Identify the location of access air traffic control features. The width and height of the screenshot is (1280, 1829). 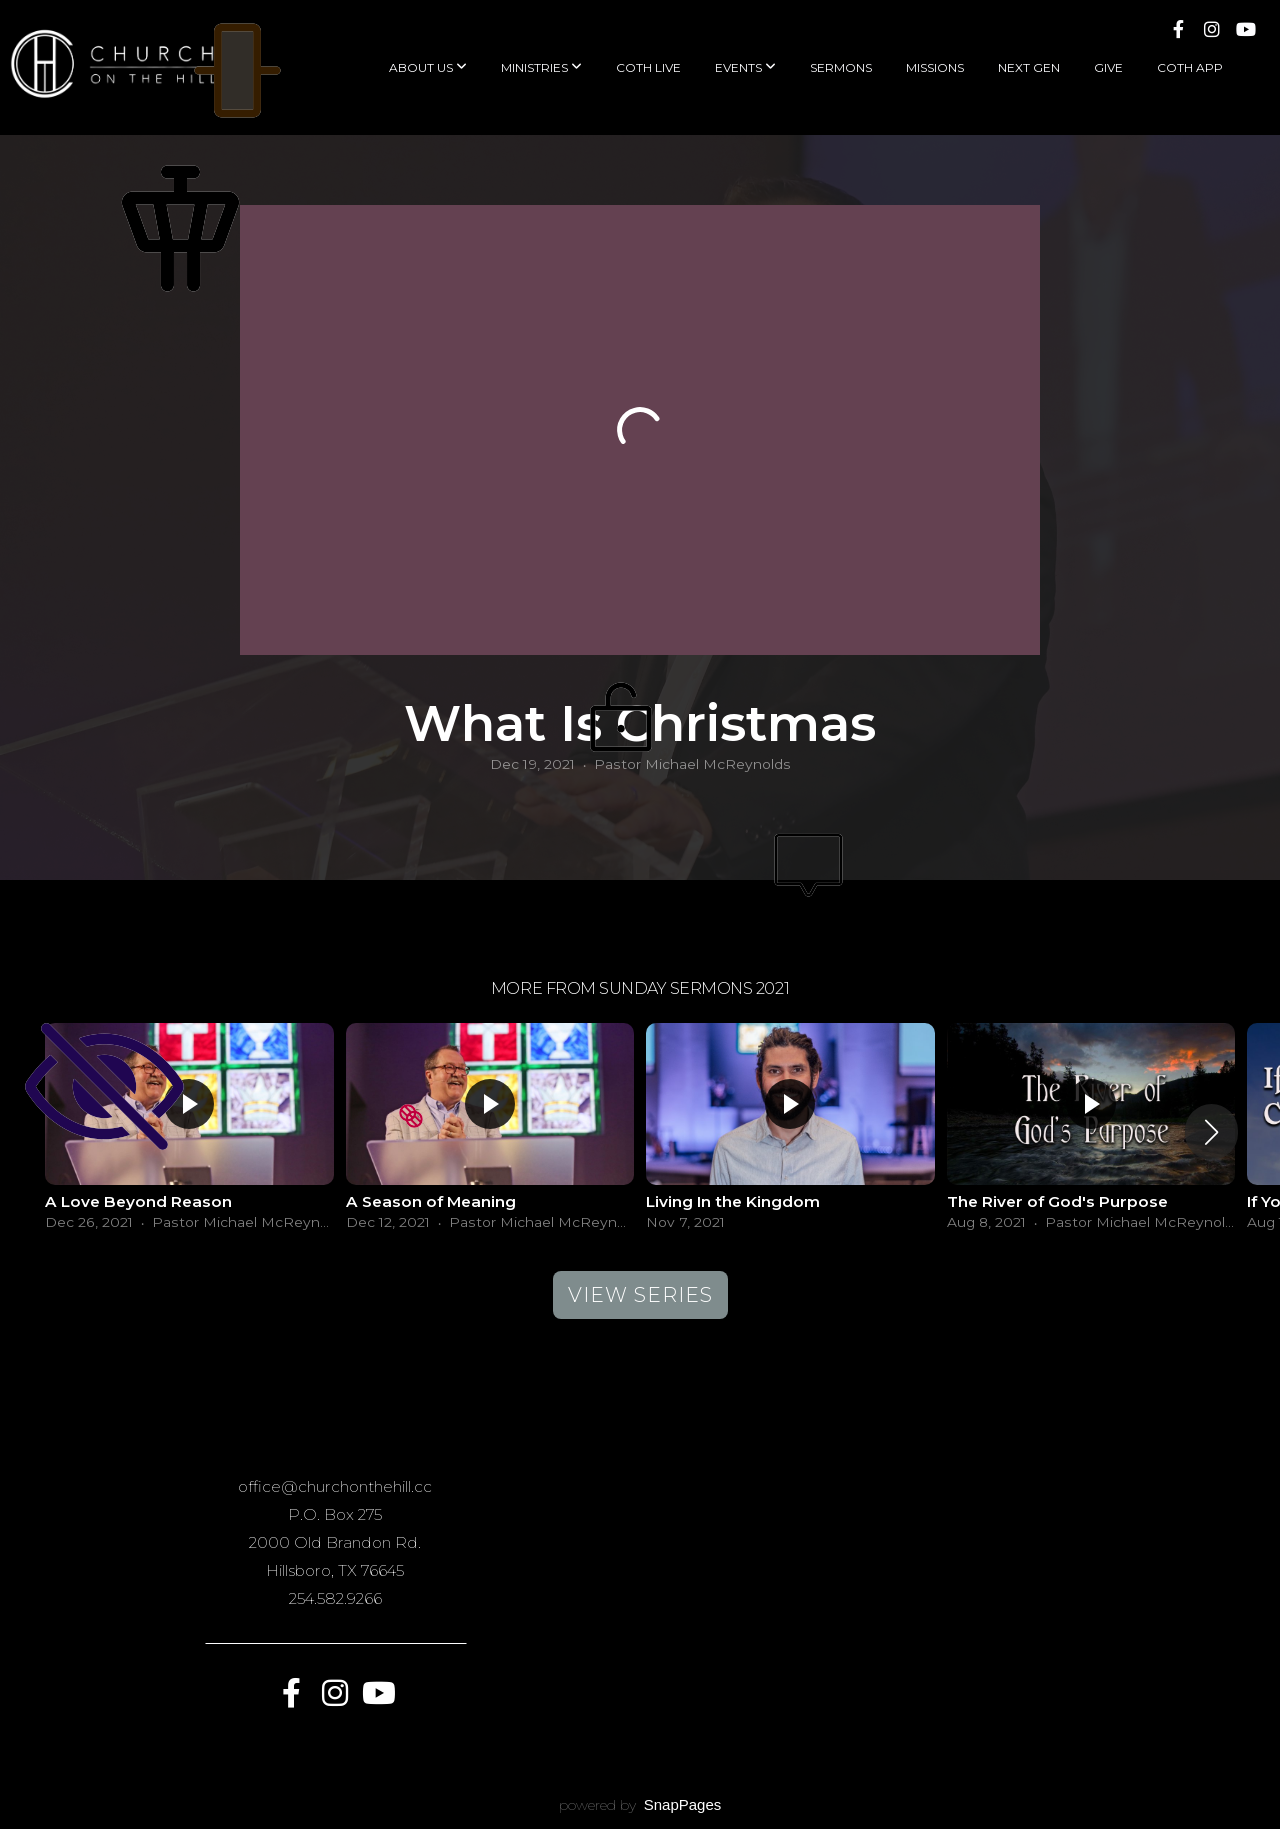
(180, 228).